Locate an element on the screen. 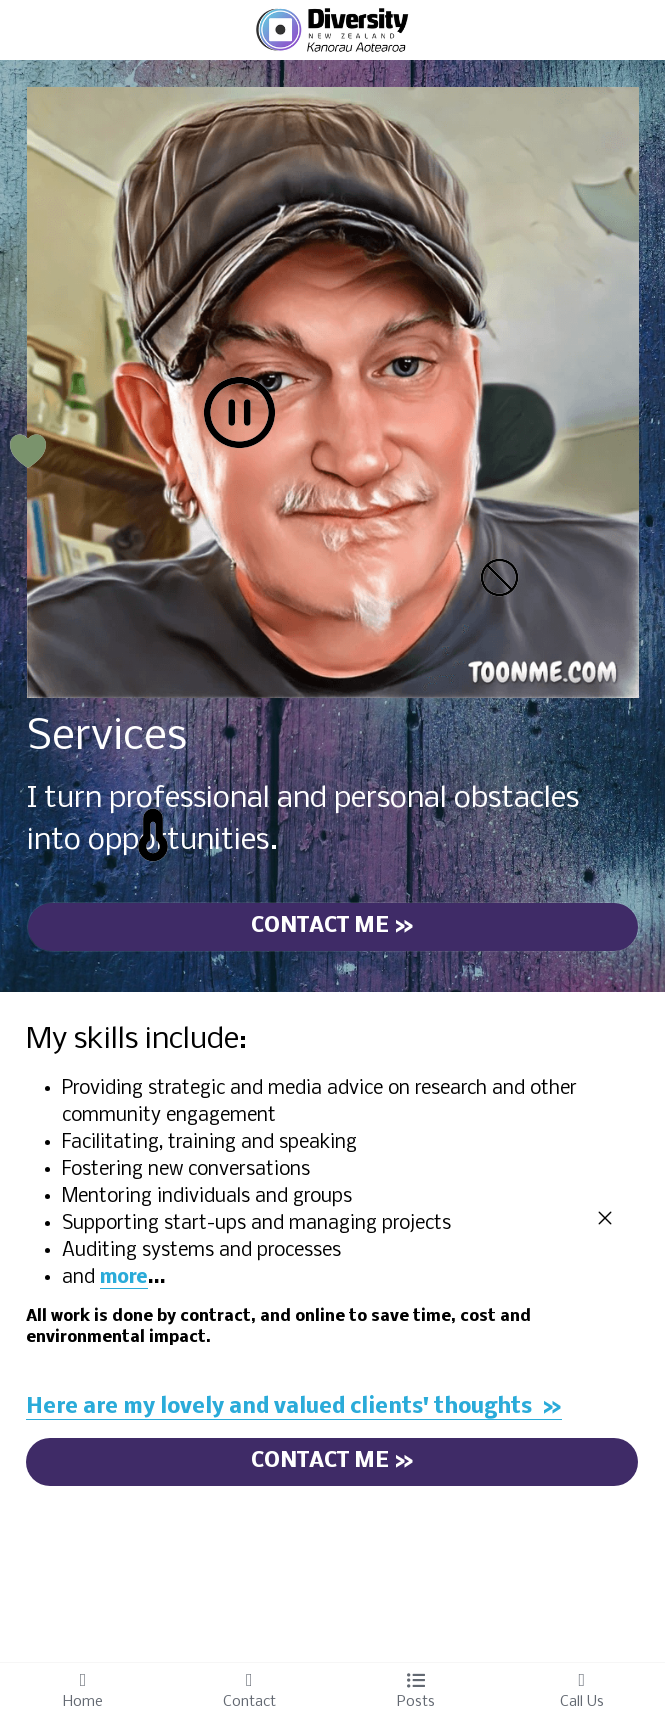 Image resolution: width=665 pixels, height=1719 pixels. indicates high temperature reading is located at coordinates (153, 835).